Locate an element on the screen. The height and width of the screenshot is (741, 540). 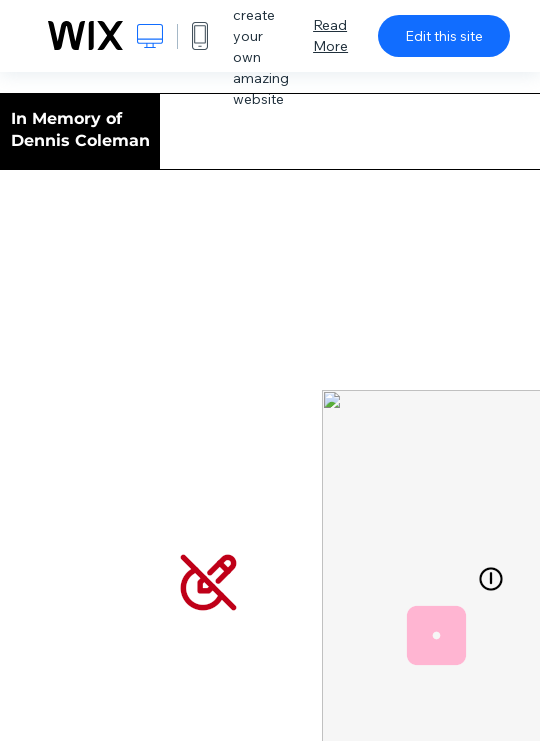
indicates 6 o'clock time is located at coordinates (491, 579).